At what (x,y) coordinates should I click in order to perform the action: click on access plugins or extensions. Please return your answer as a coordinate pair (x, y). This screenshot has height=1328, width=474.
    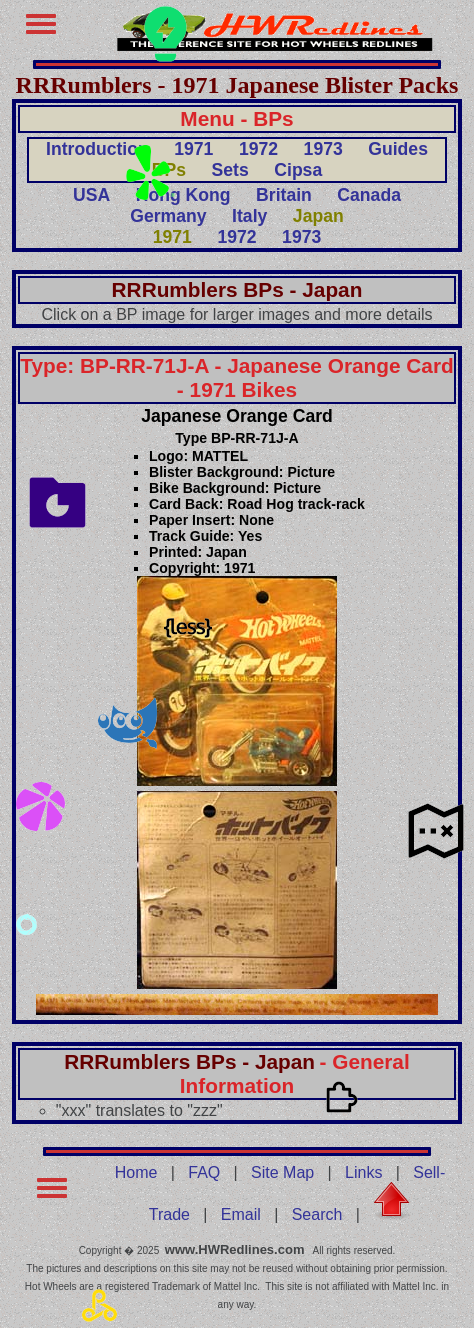
    Looking at the image, I should click on (340, 1098).